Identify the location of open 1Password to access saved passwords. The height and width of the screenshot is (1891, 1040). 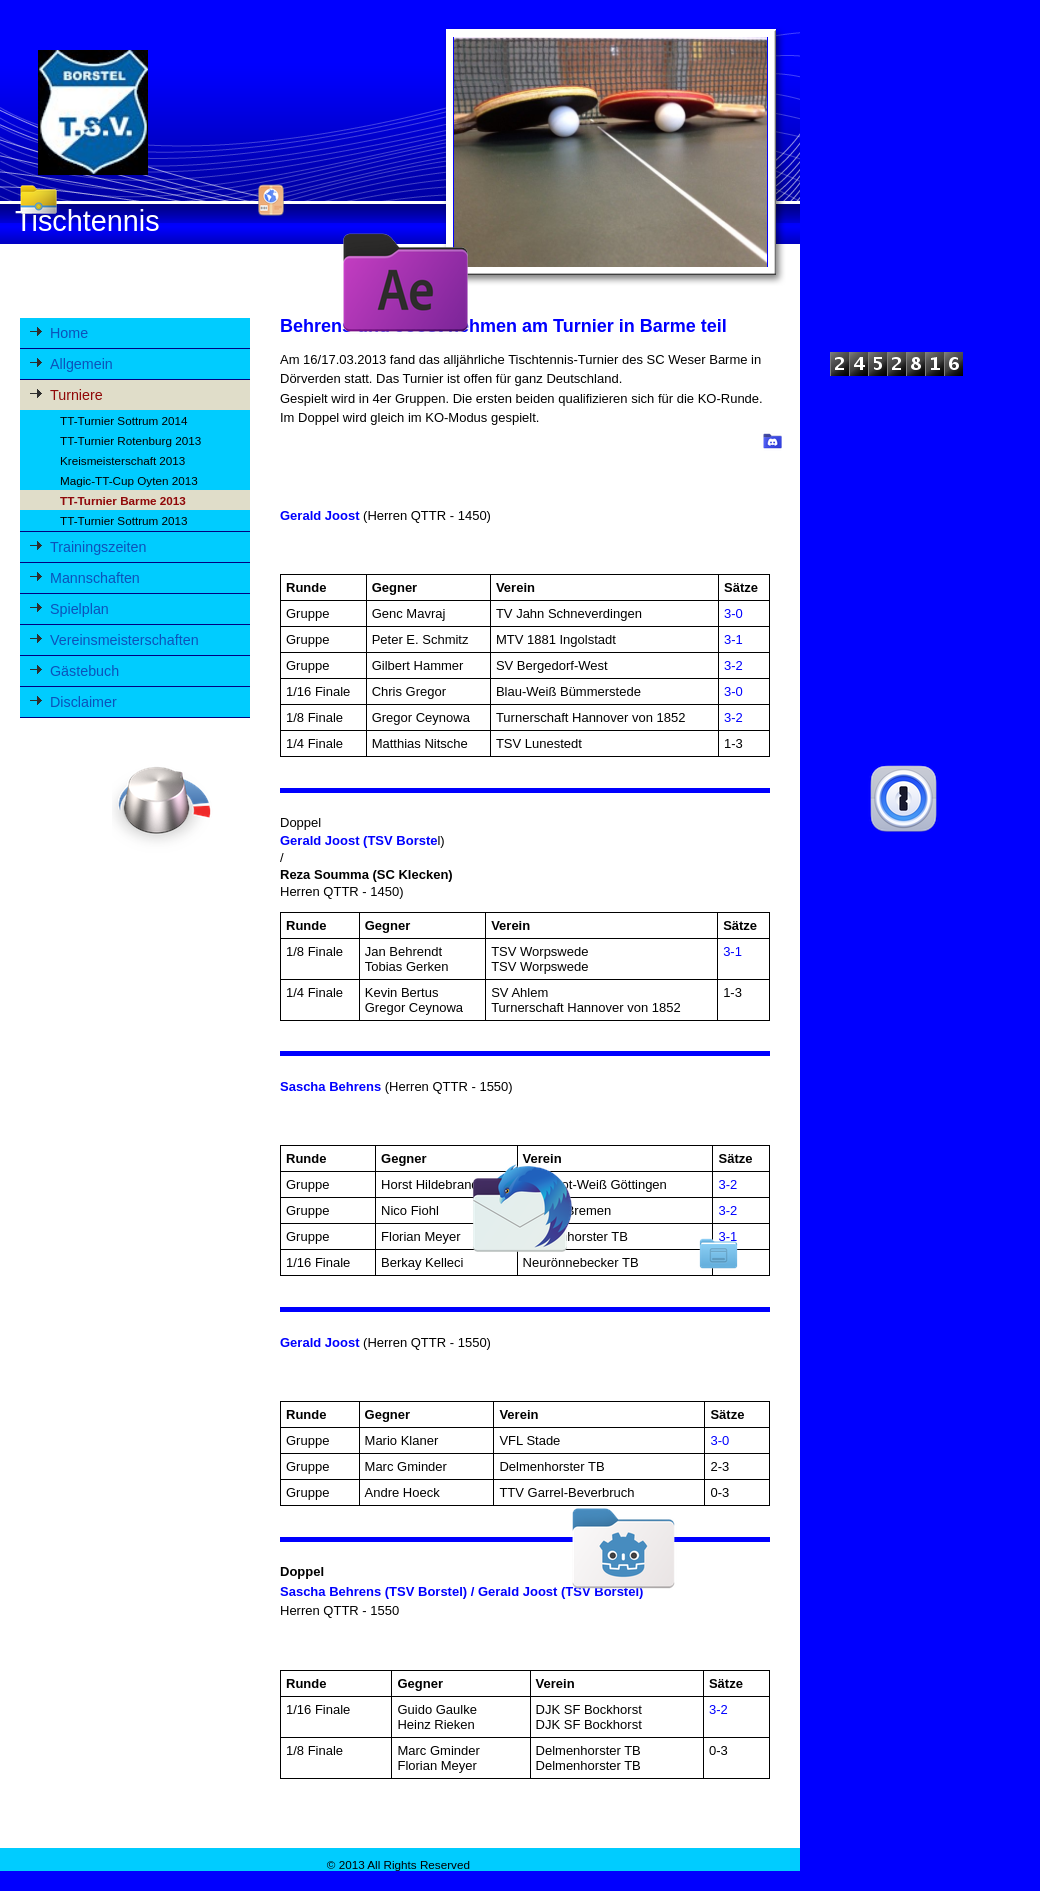
(903, 798).